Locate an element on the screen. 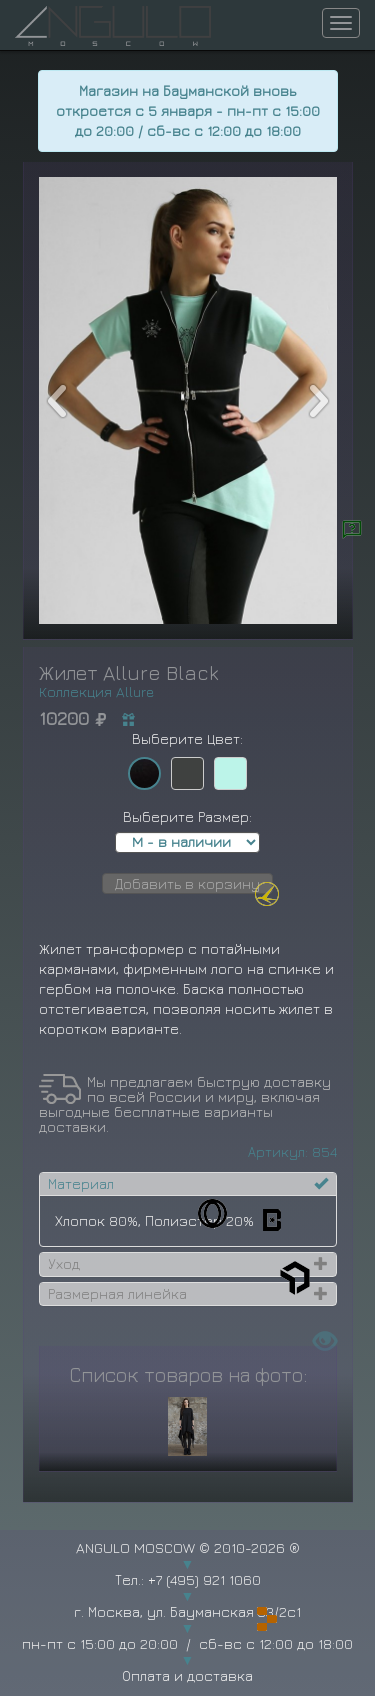 This screenshot has width=375, height=1696. open replit is located at coordinates (267, 1619).